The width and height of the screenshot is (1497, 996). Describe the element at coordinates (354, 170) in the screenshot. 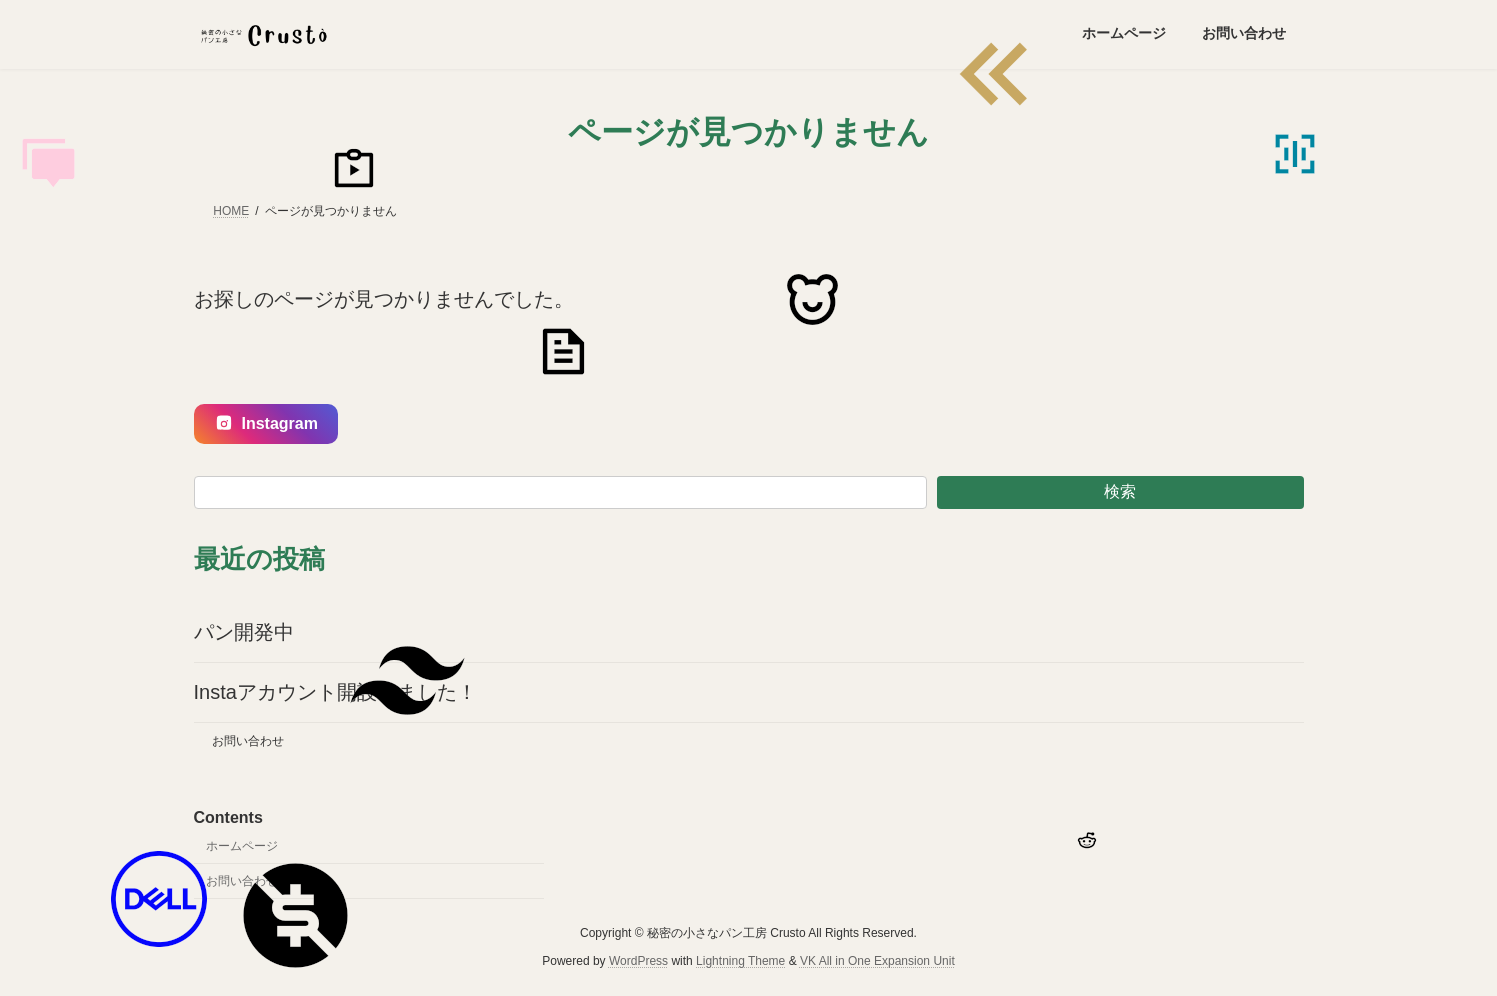

I see `start a presentation slideshow` at that location.